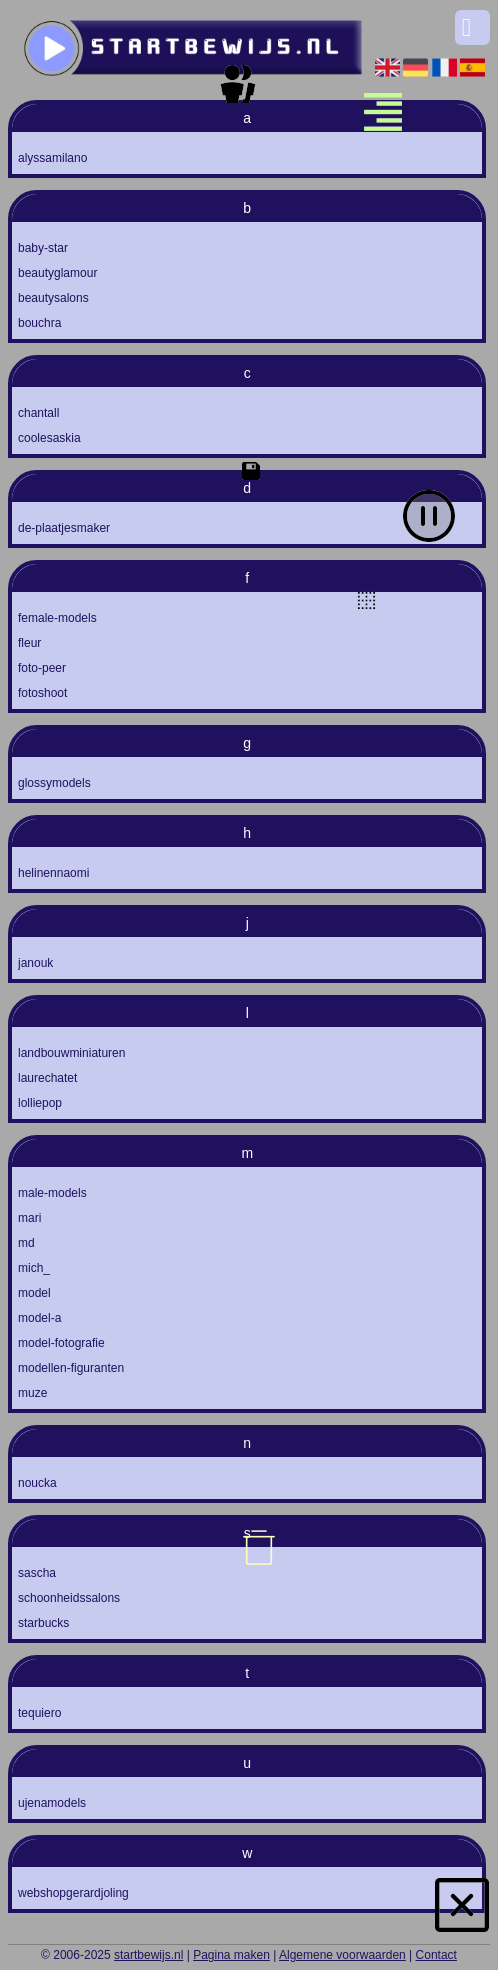 This screenshot has width=498, height=1970. I want to click on save current file or document, so click(251, 471).